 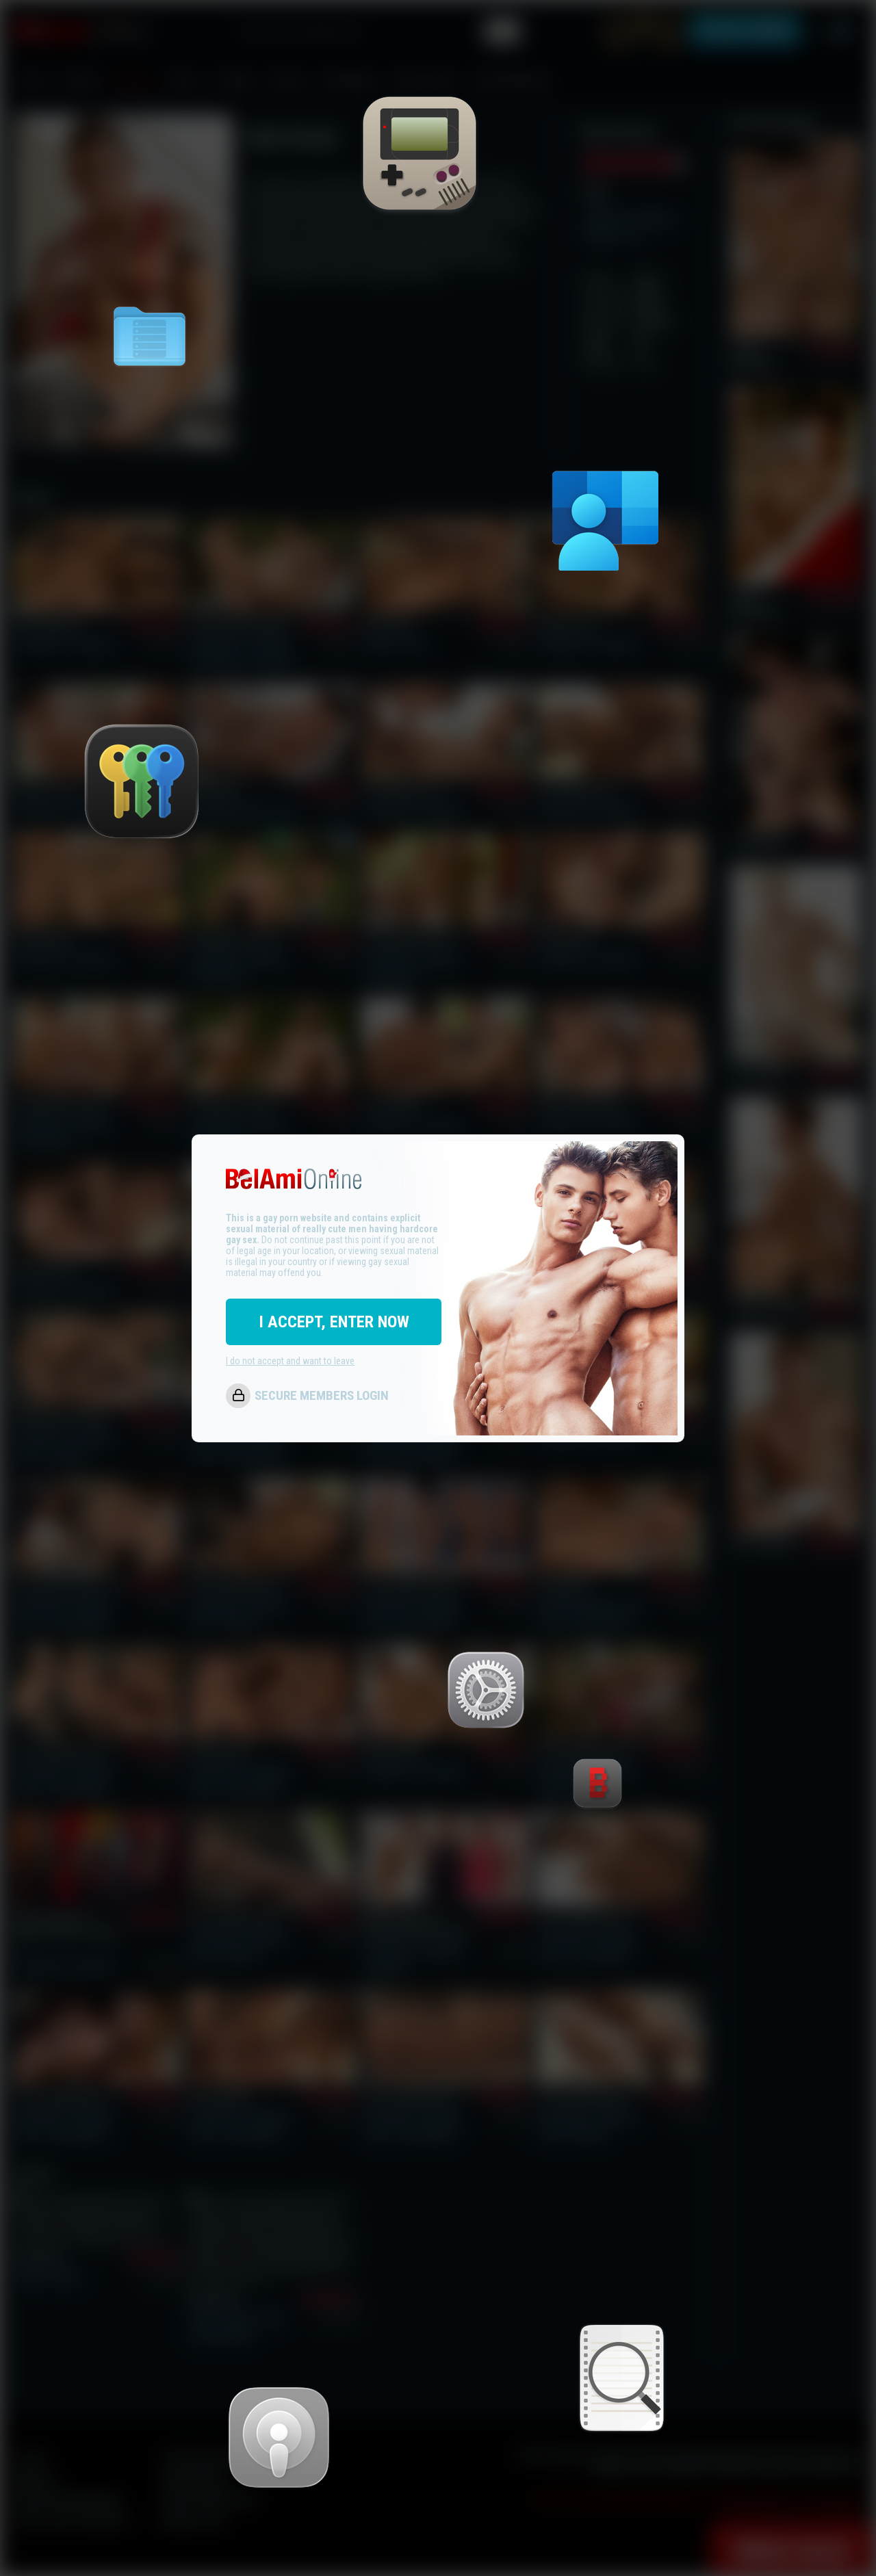 What do you see at coordinates (621, 2378) in the screenshot?
I see `open gnome logs application` at bounding box center [621, 2378].